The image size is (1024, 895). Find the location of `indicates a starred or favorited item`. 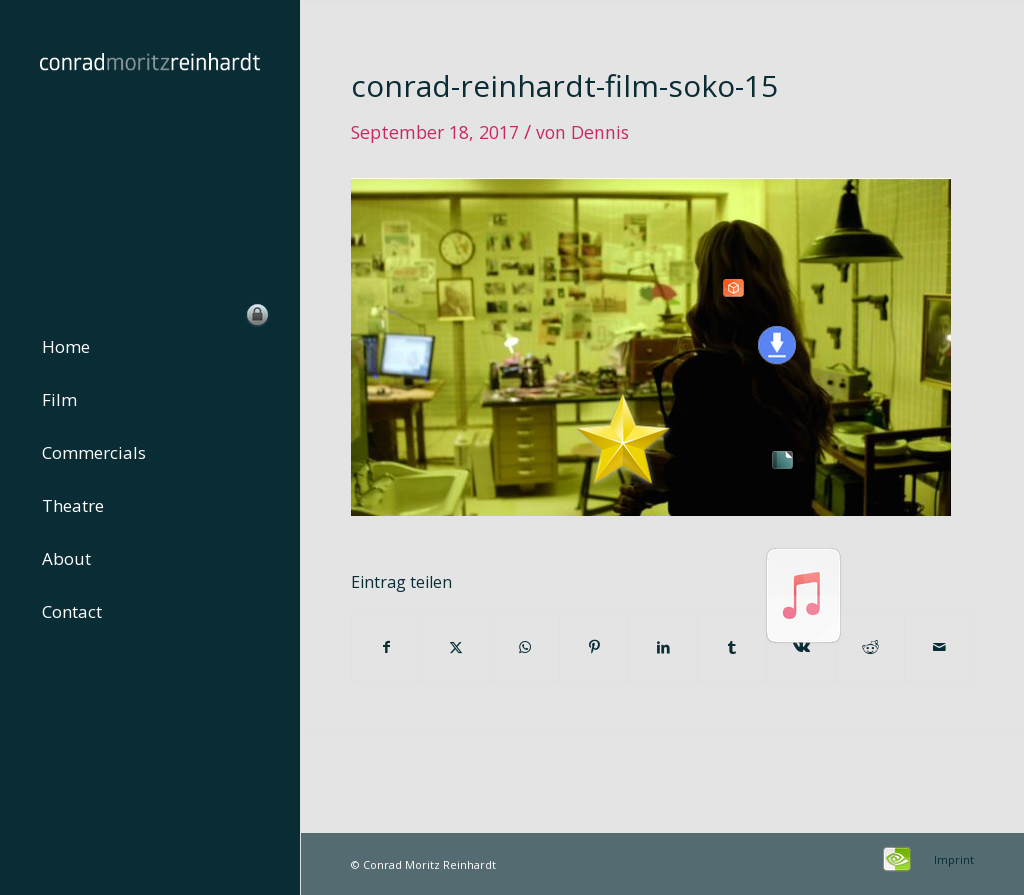

indicates a starred or favorited item is located at coordinates (622, 443).